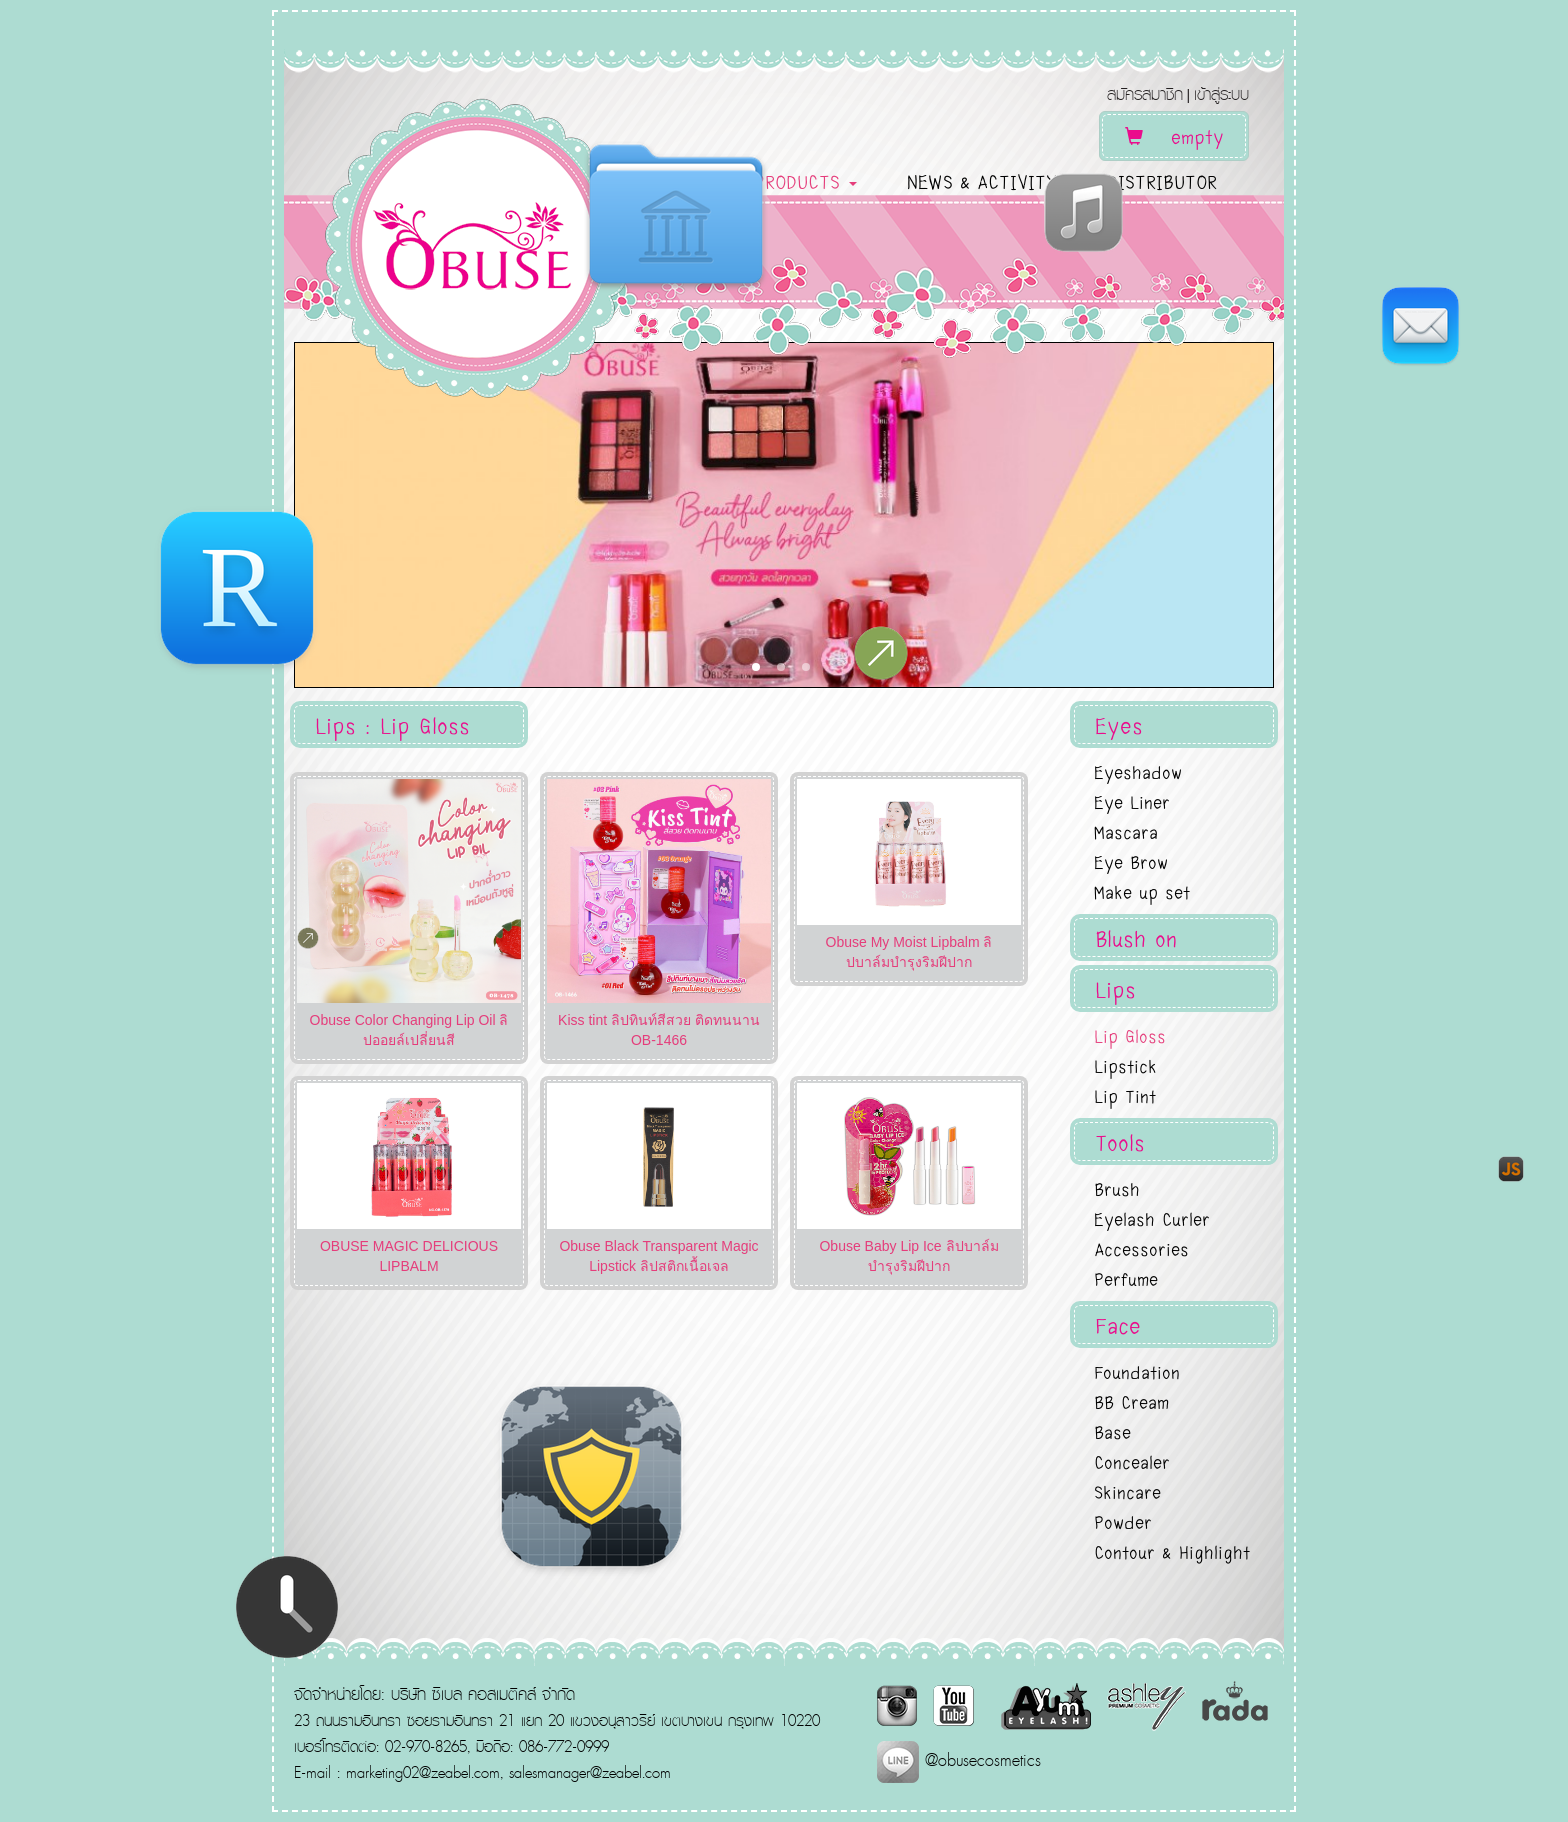 The width and height of the screenshot is (1568, 1822). Describe the element at coordinates (676, 214) in the screenshot. I see `open the system library folder` at that location.